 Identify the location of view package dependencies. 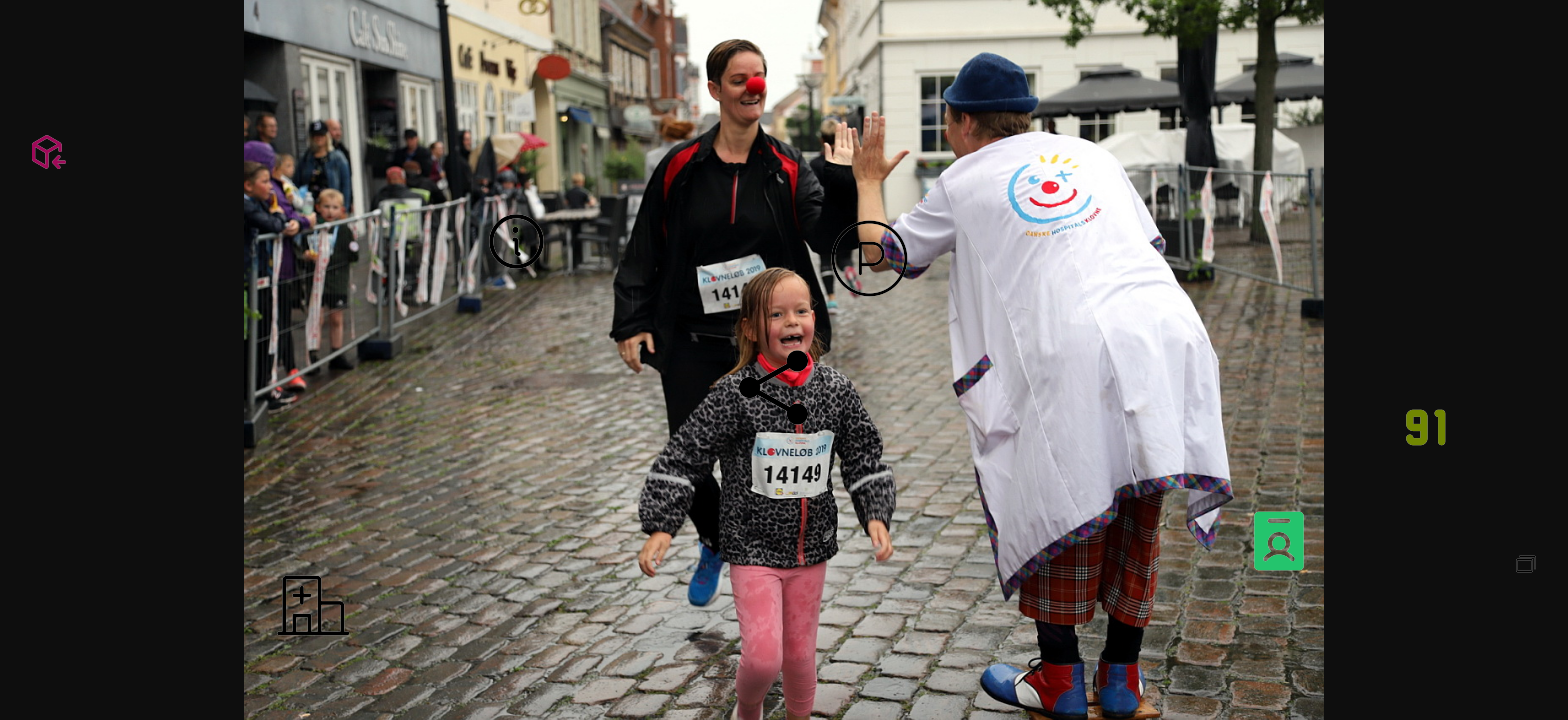
(49, 152).